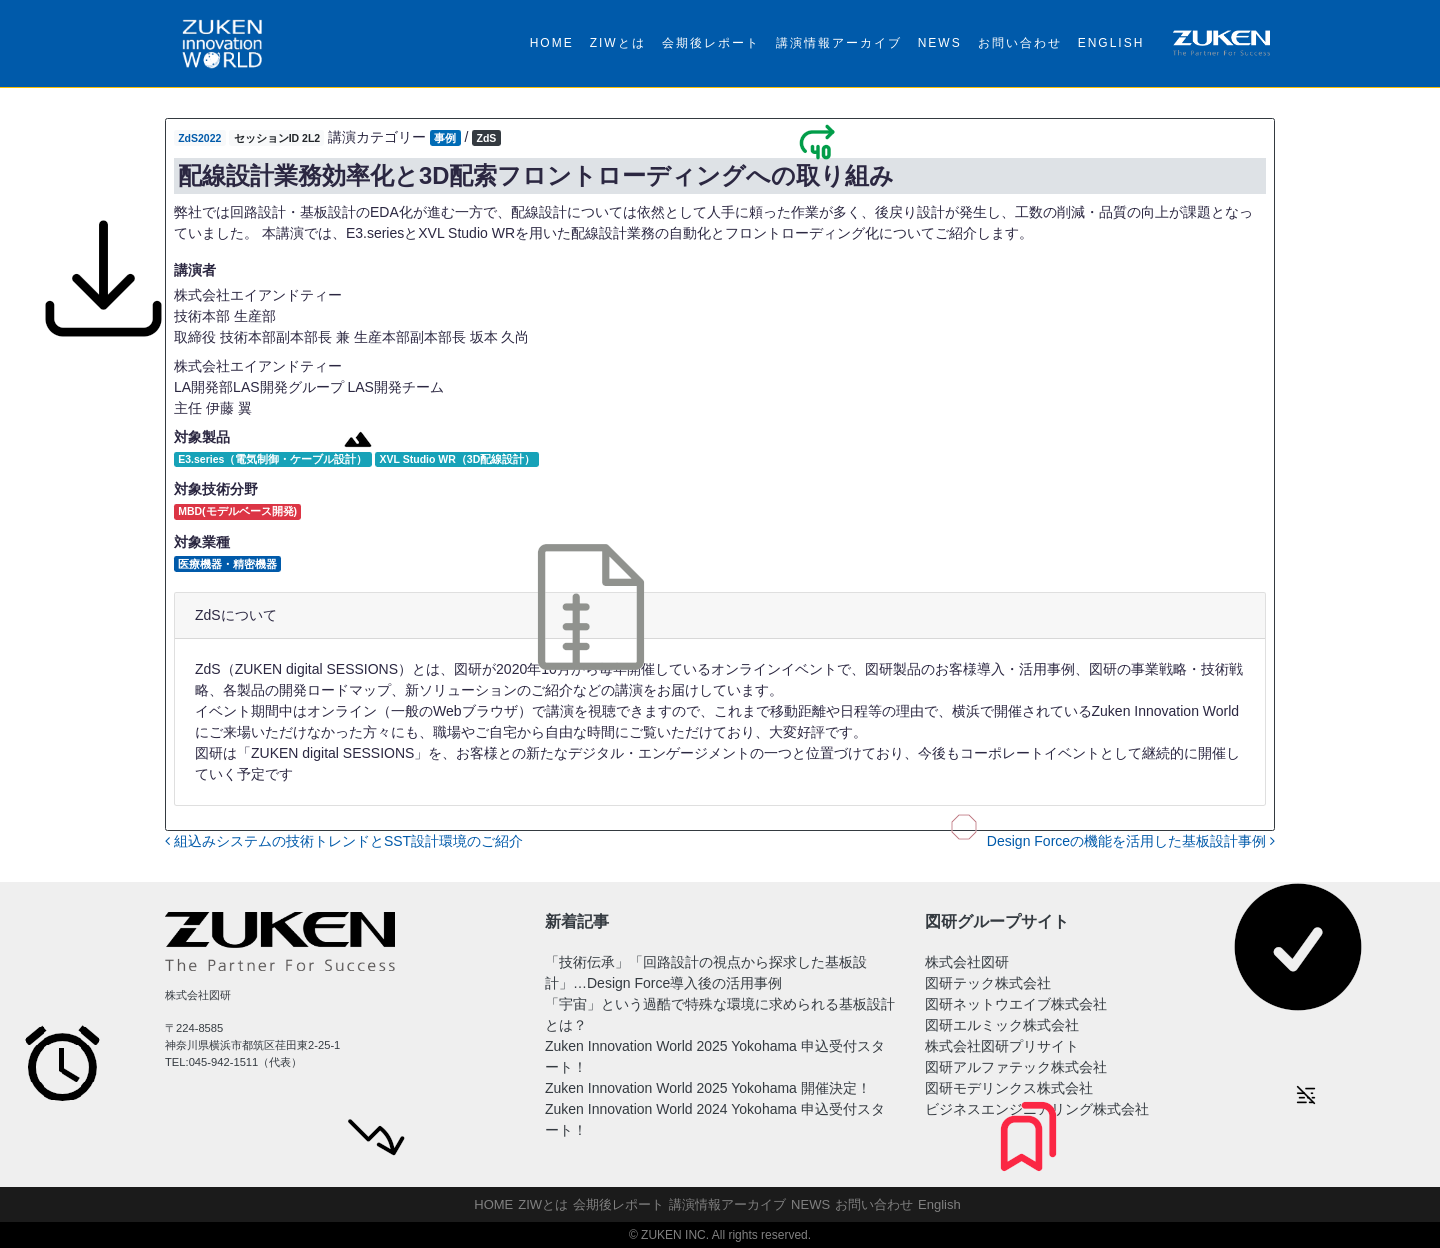 The width and height of the screenshot is (1440, 1248). What do you see at coordinates (103, 278) in the screenshot?
I see `download a file or document` at bounding box center [103, 278].